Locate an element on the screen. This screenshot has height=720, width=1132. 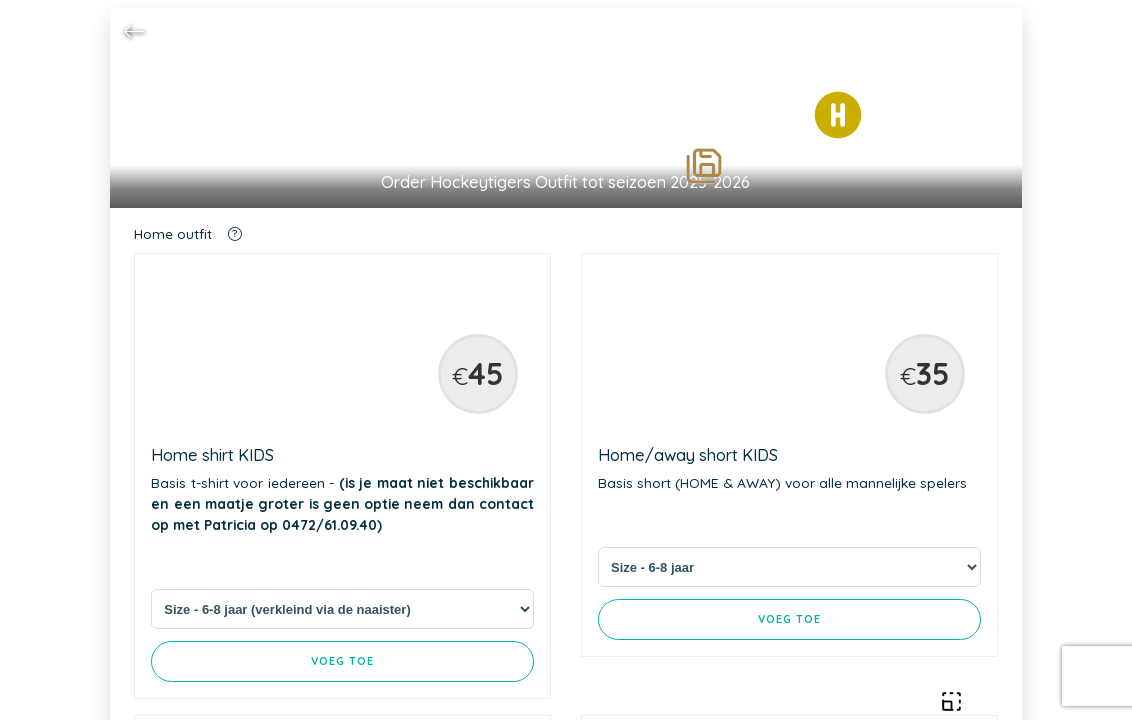
find nearby hospitals or medical facilities is located at coordinates (838, 115).